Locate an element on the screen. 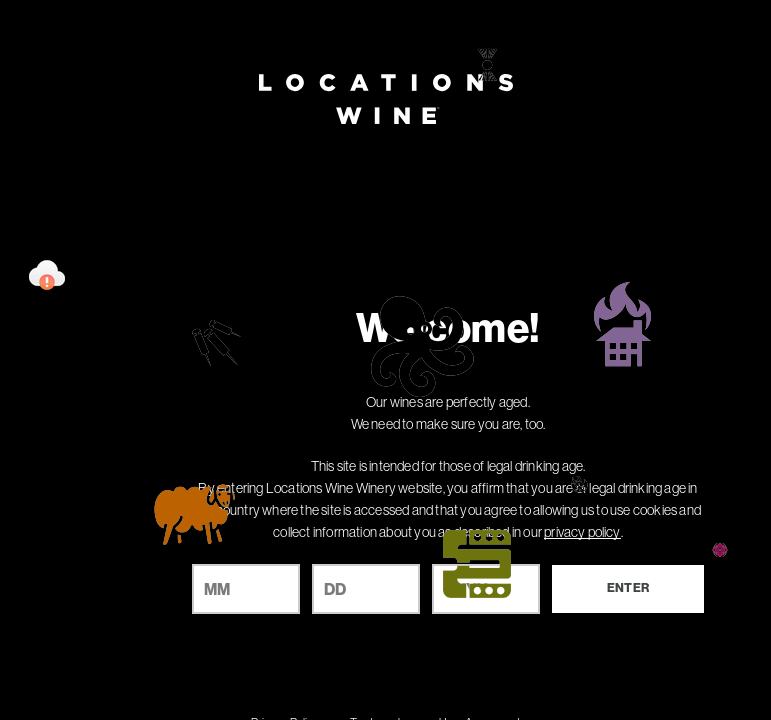 Image resolution: width=771 pixels, height=720 pixels. indicates acupuncture or needle-based treatment is located at coordinates (216, 343).